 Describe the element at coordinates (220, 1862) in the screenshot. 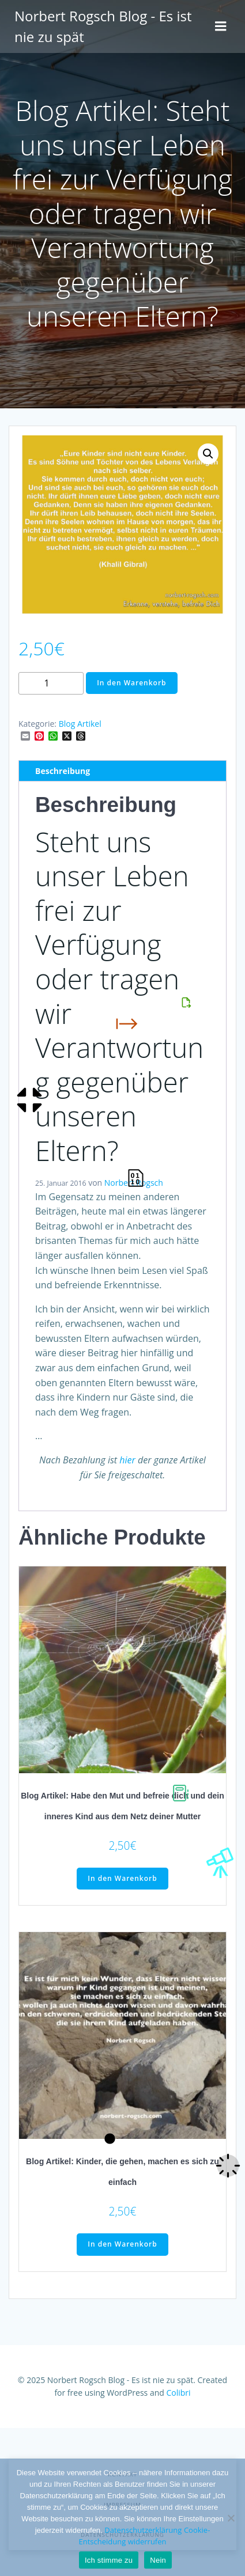

I see `explore or discover new content` at that location.